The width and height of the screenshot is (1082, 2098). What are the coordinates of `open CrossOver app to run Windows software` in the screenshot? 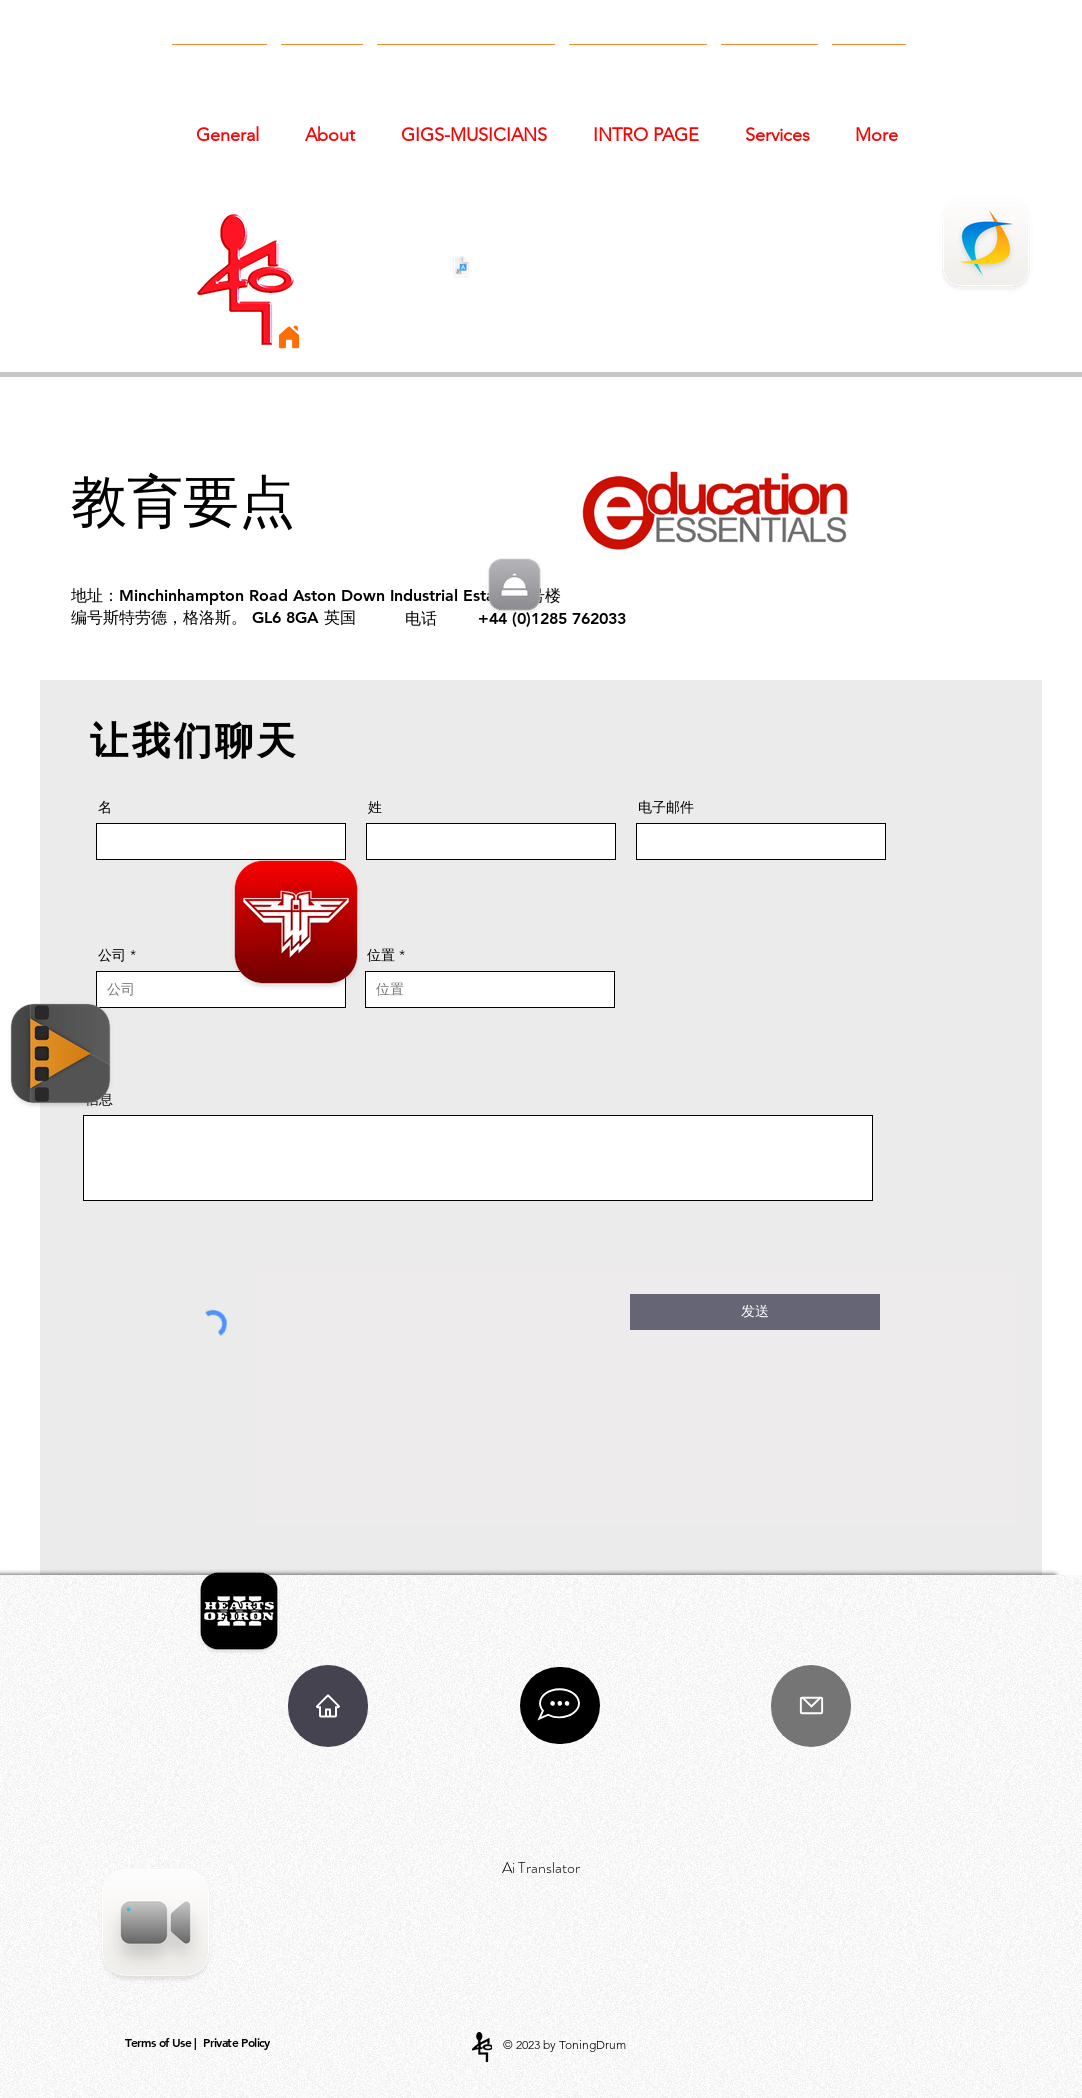 It's located at (986, 243).